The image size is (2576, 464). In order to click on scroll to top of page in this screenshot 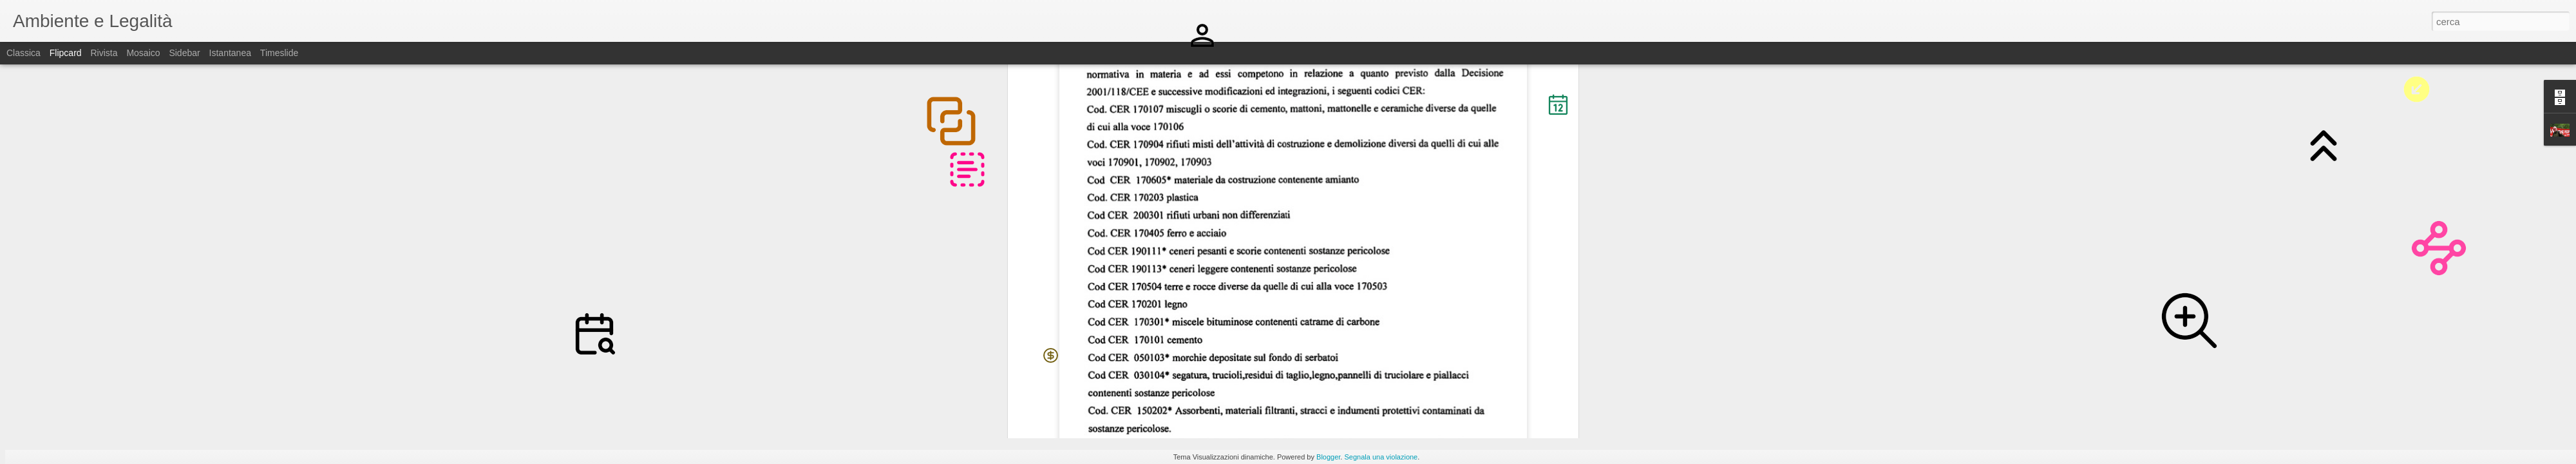, I will do `click(2324, 146)`.